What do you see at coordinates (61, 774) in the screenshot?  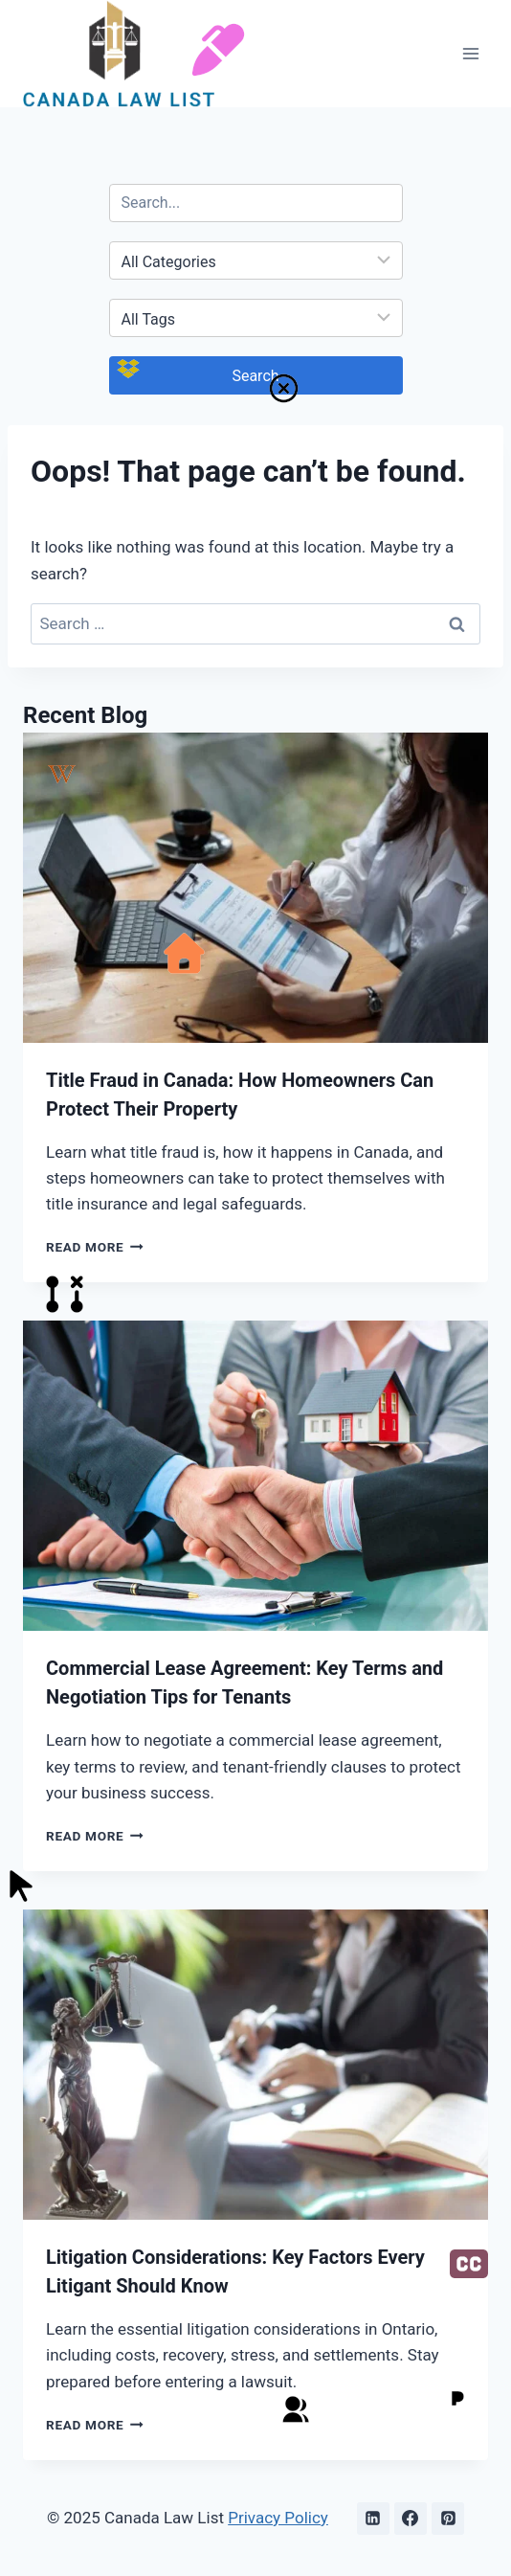 I see `open Wikipedia` at bounding box center [61, 774].